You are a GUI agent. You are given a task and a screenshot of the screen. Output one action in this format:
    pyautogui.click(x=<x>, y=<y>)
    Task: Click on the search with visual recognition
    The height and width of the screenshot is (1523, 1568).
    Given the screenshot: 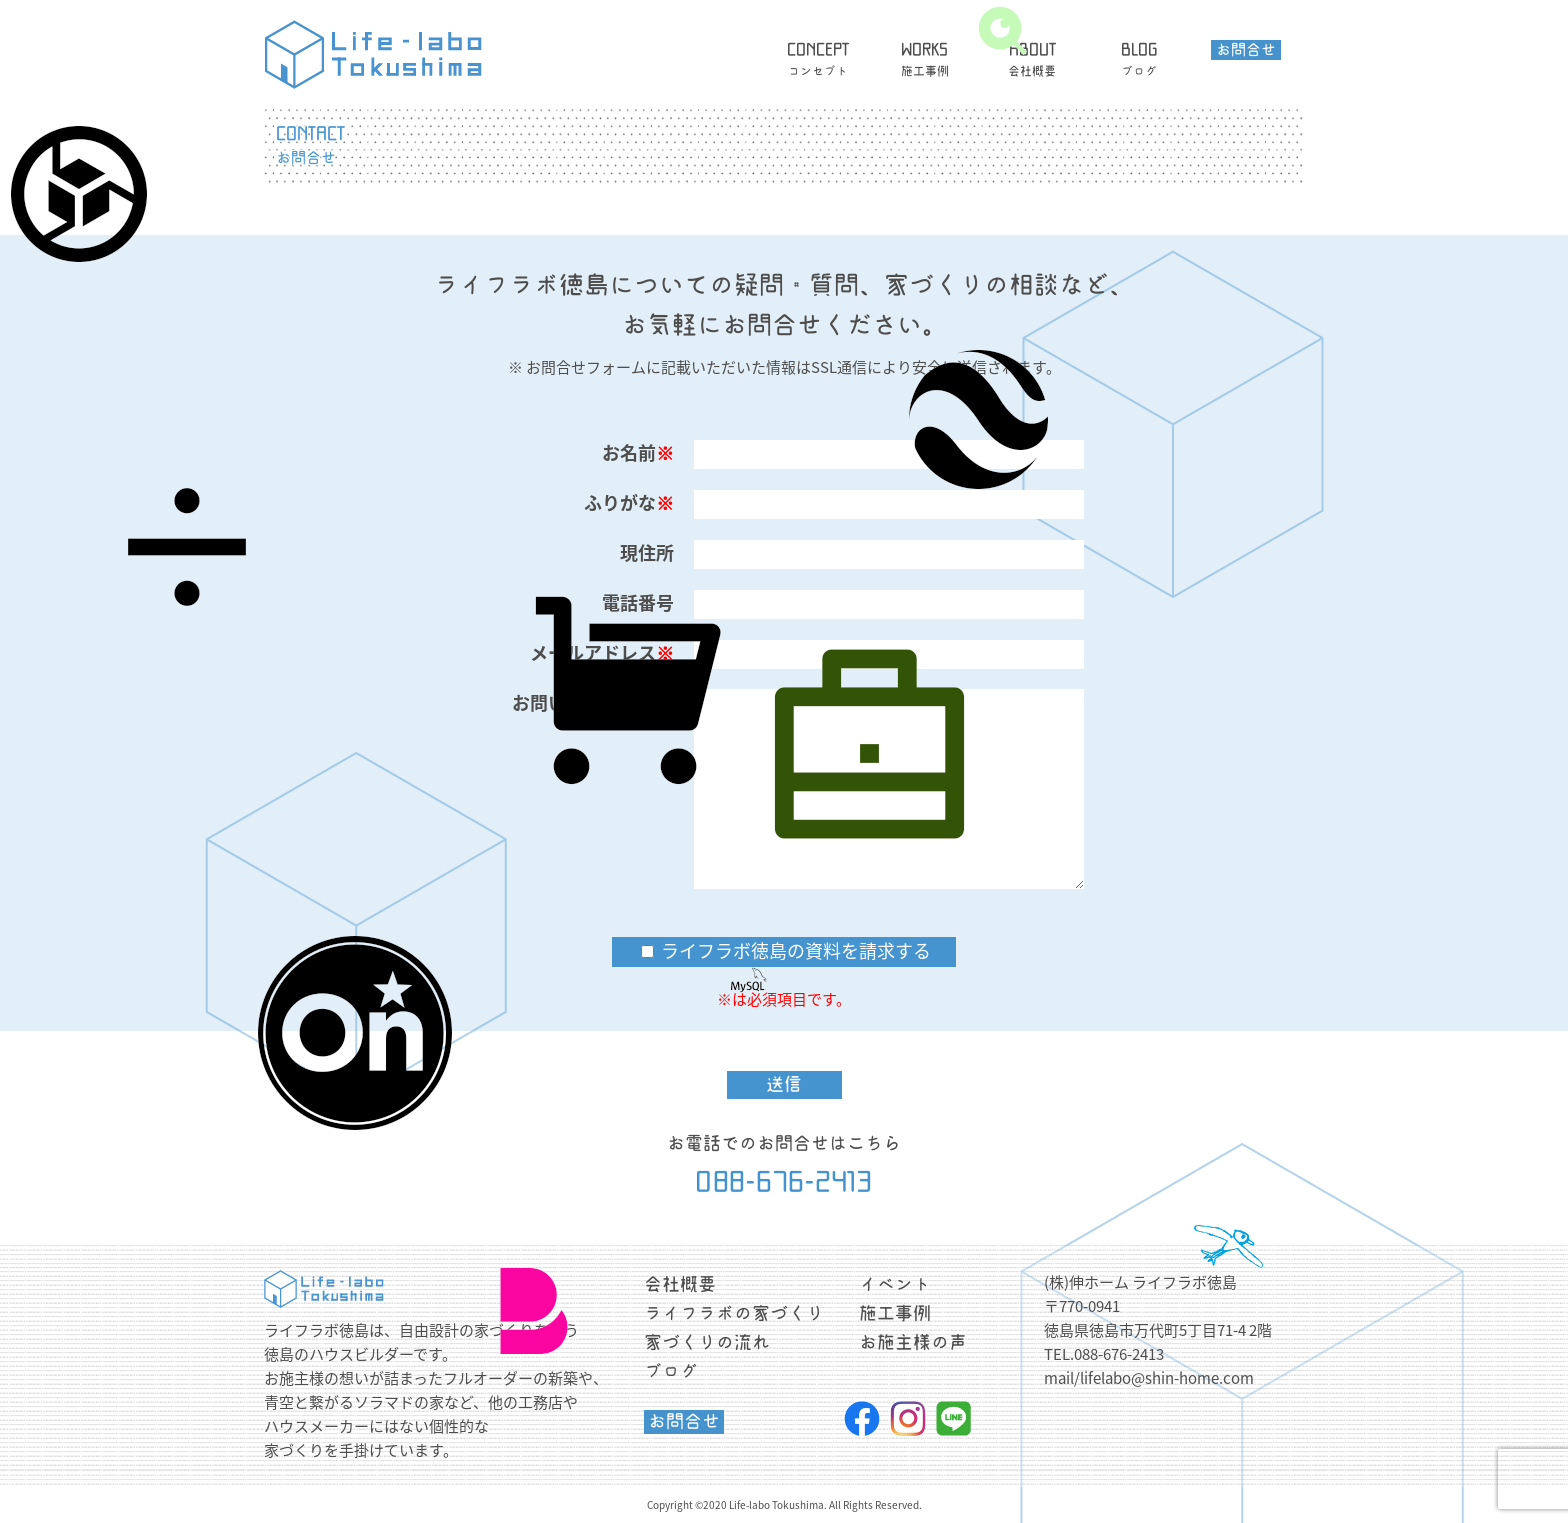 What is the action you would take?
    pyautogui.click(x=1002, y=30)
    